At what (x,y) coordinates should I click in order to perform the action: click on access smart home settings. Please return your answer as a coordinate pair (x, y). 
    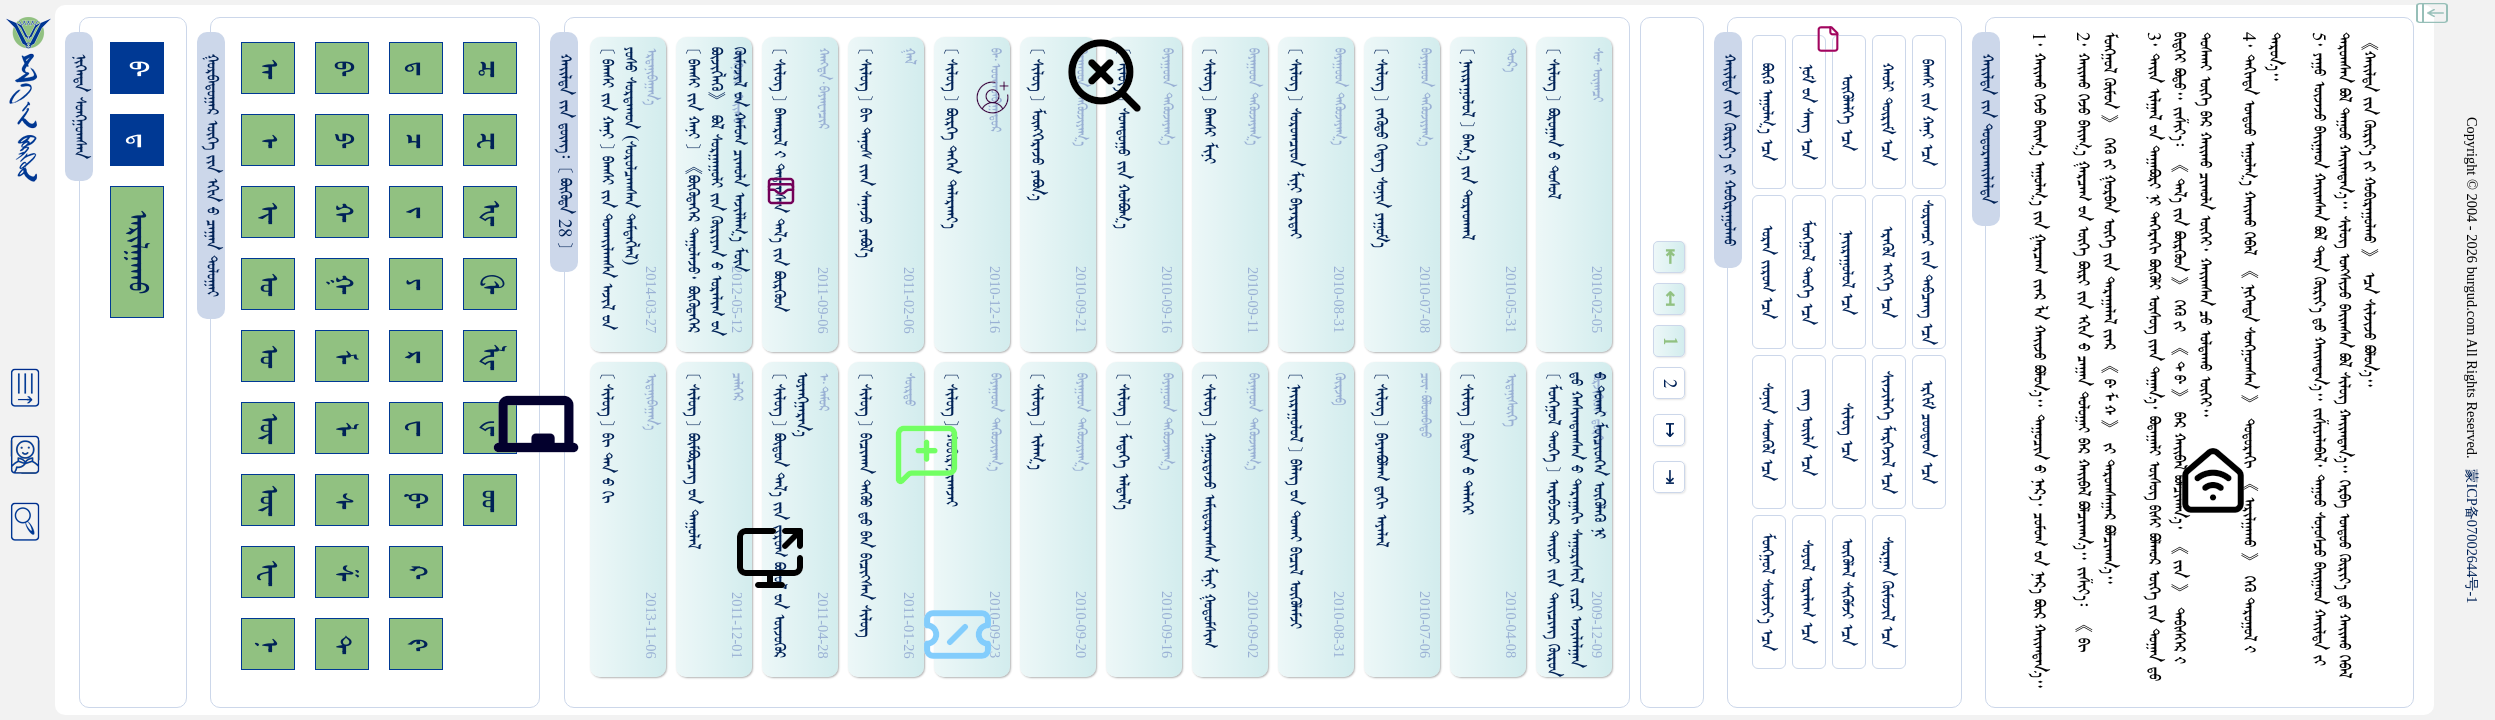
    Looking at the image, I should click on (2213, 482).